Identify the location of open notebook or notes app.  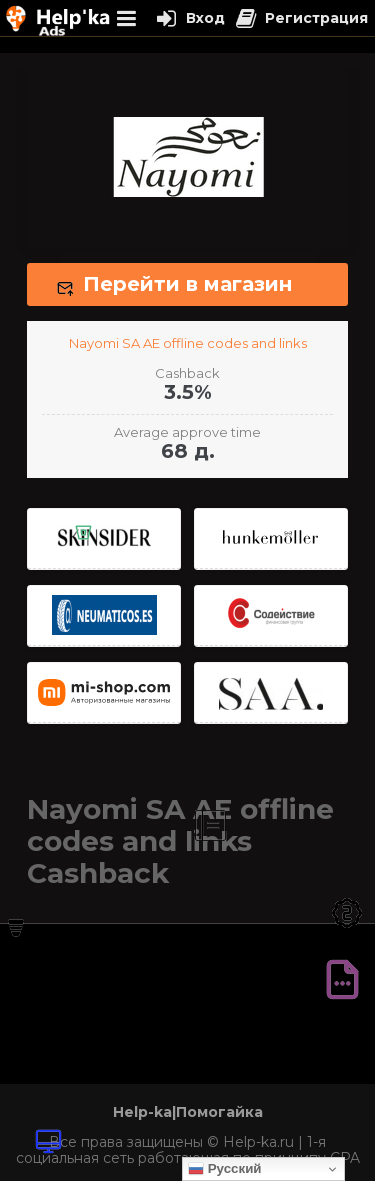
(210, 825).